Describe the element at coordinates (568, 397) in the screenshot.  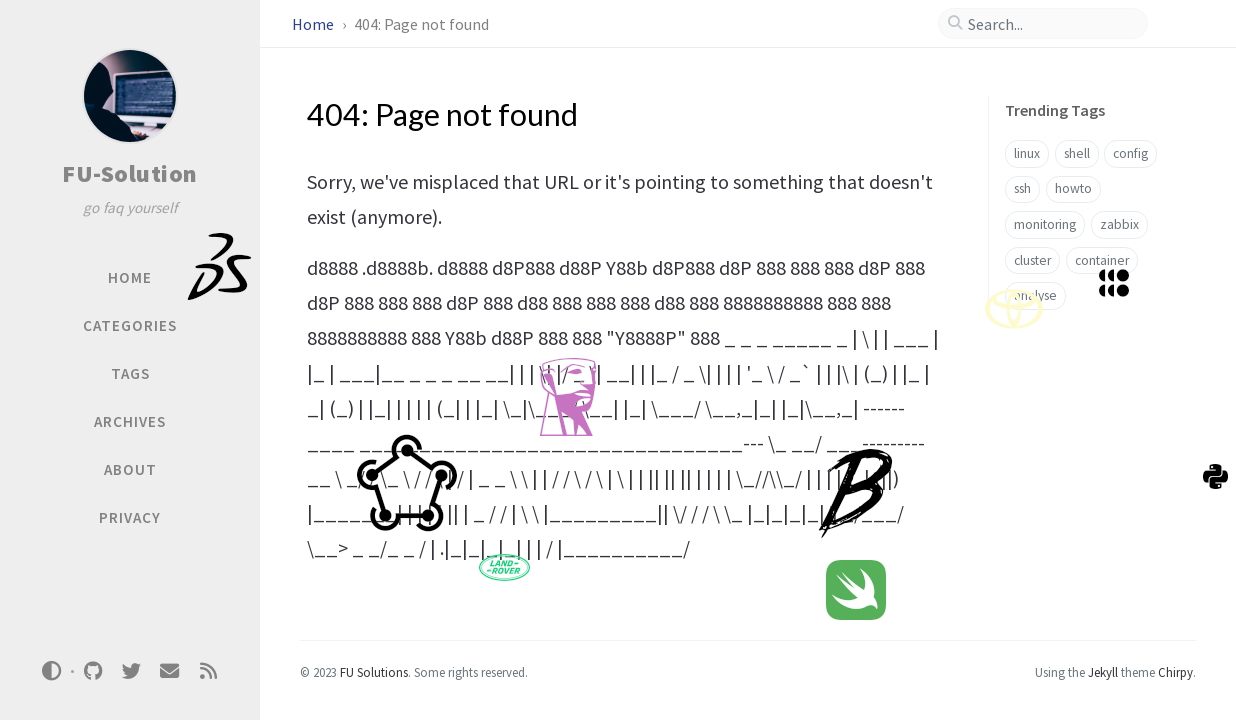
I see `kingston technology company logo` at that location.